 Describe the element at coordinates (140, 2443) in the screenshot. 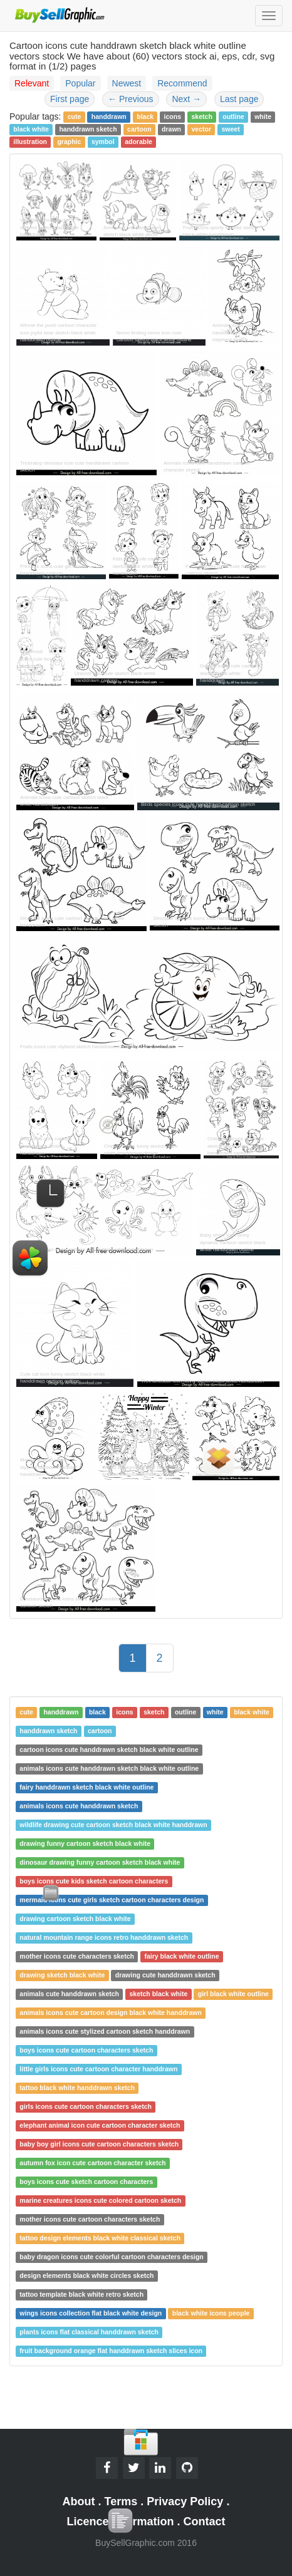

I see `open microsoft store downloads folder` at that location.